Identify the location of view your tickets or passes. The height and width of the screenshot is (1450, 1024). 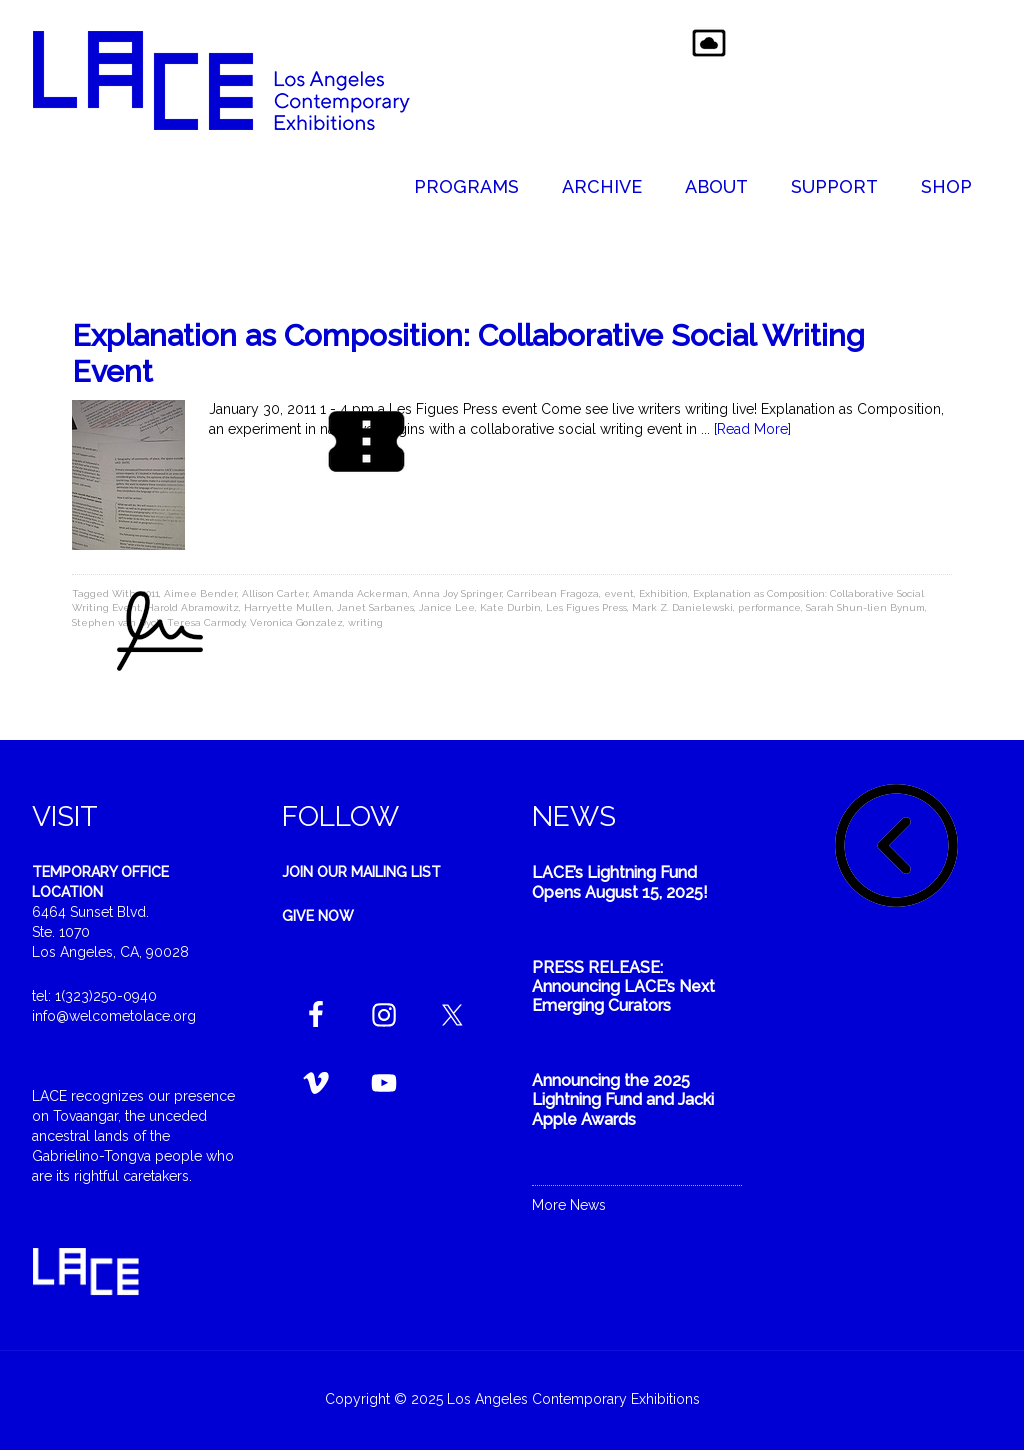
(366, 441).